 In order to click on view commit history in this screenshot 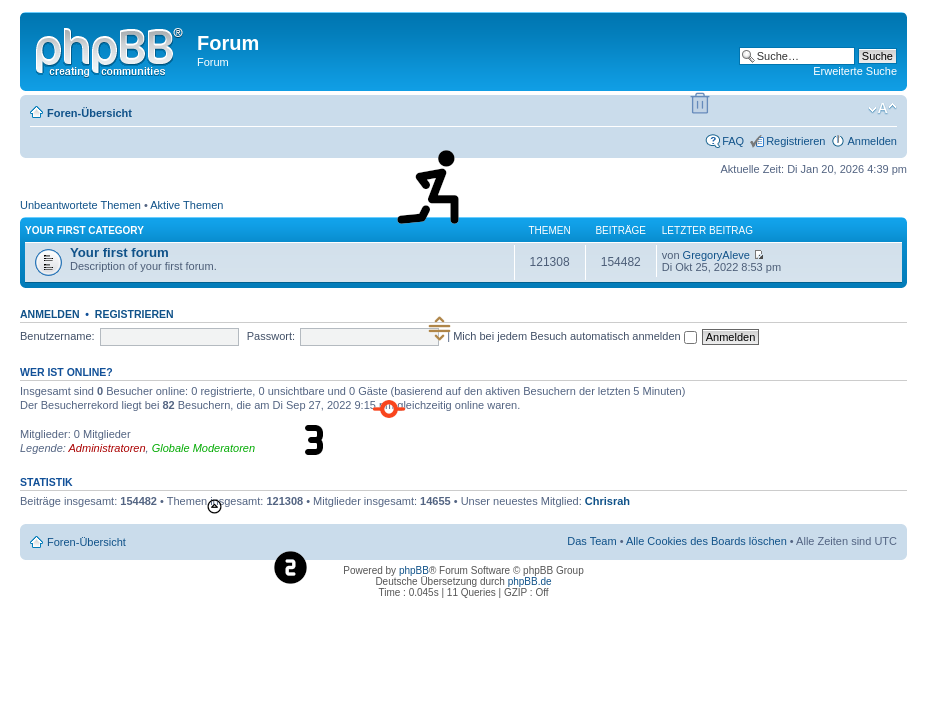, I will do `click(389, 409)`.